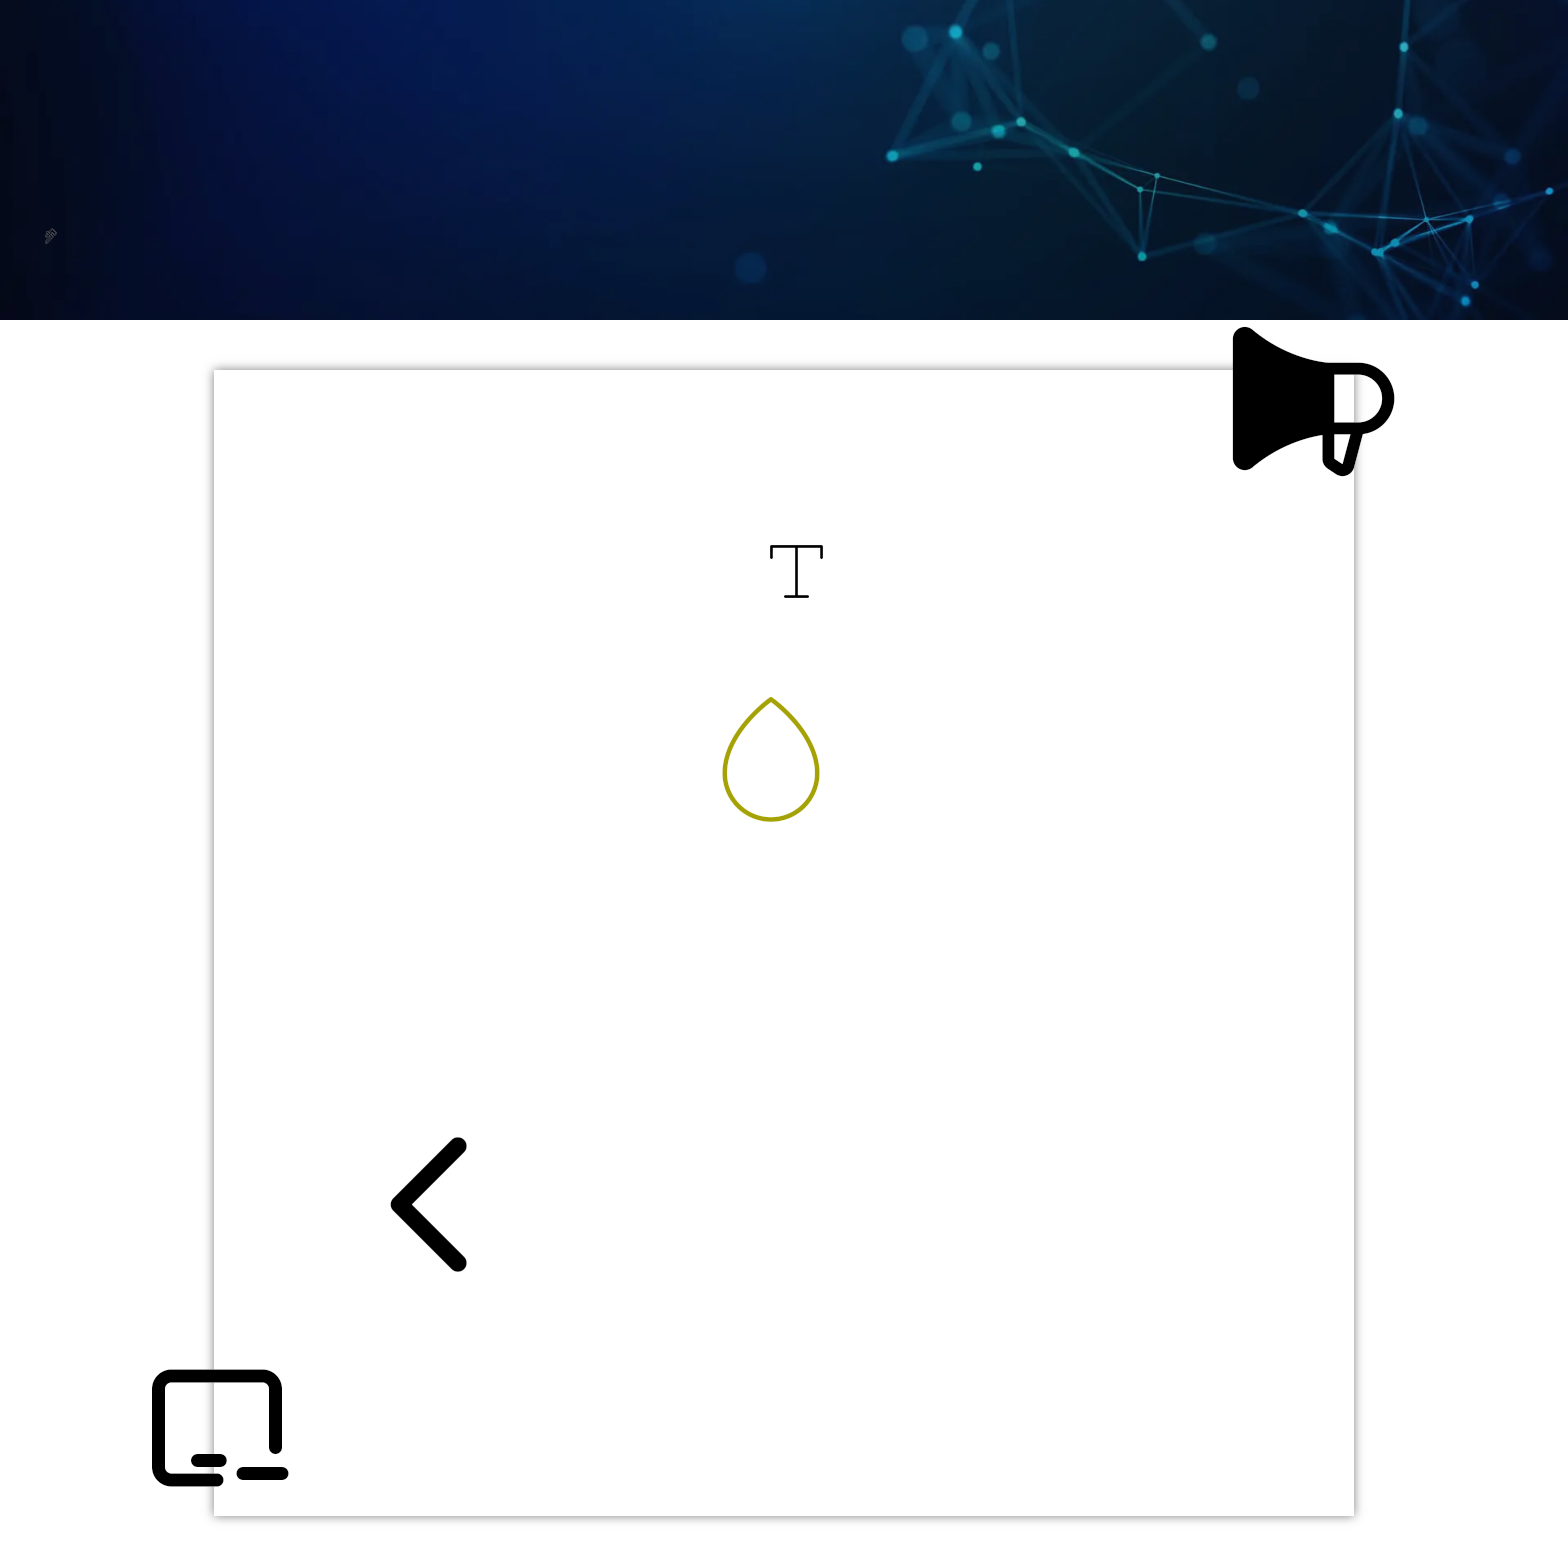 This screenshot has height=1566, width=1568. What do you see at coordinates (796, 571) in the screenshot?
I see `format text or access text styling options` at bounding box center [796, 571].